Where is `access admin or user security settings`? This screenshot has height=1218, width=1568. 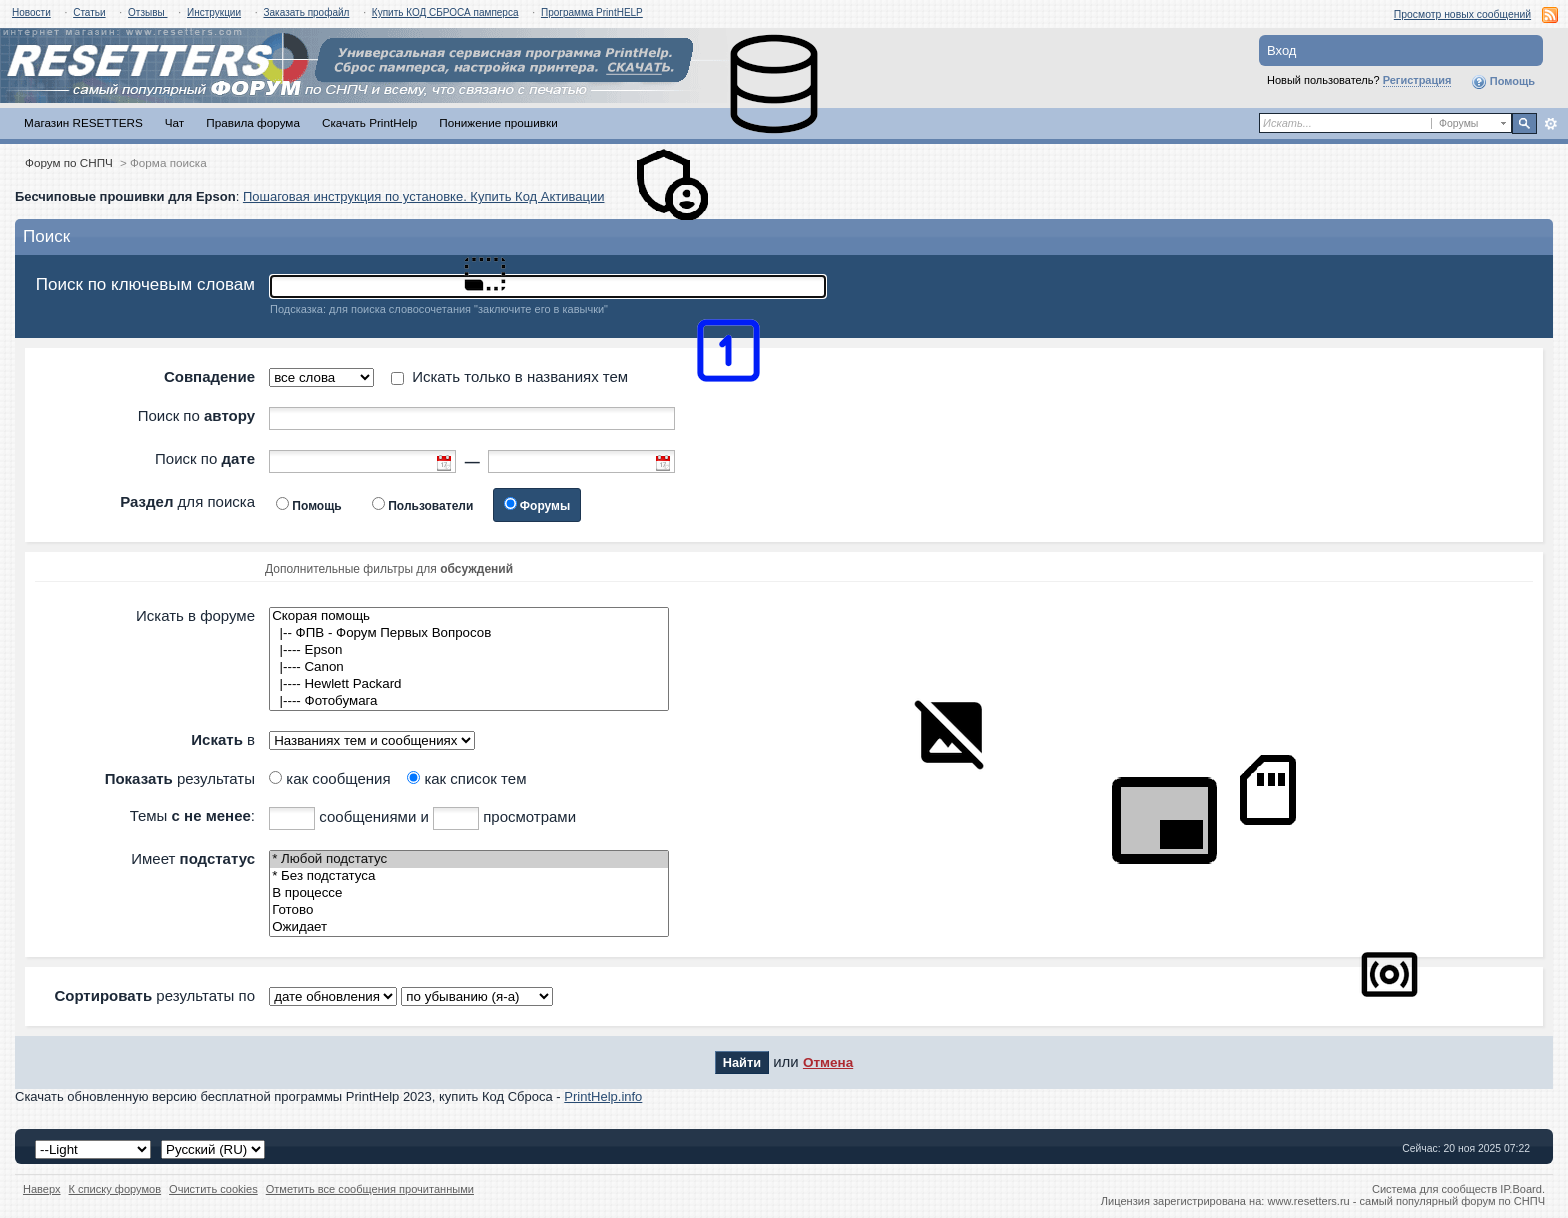 access admin or user security settings is located at coordinates (669, 181).